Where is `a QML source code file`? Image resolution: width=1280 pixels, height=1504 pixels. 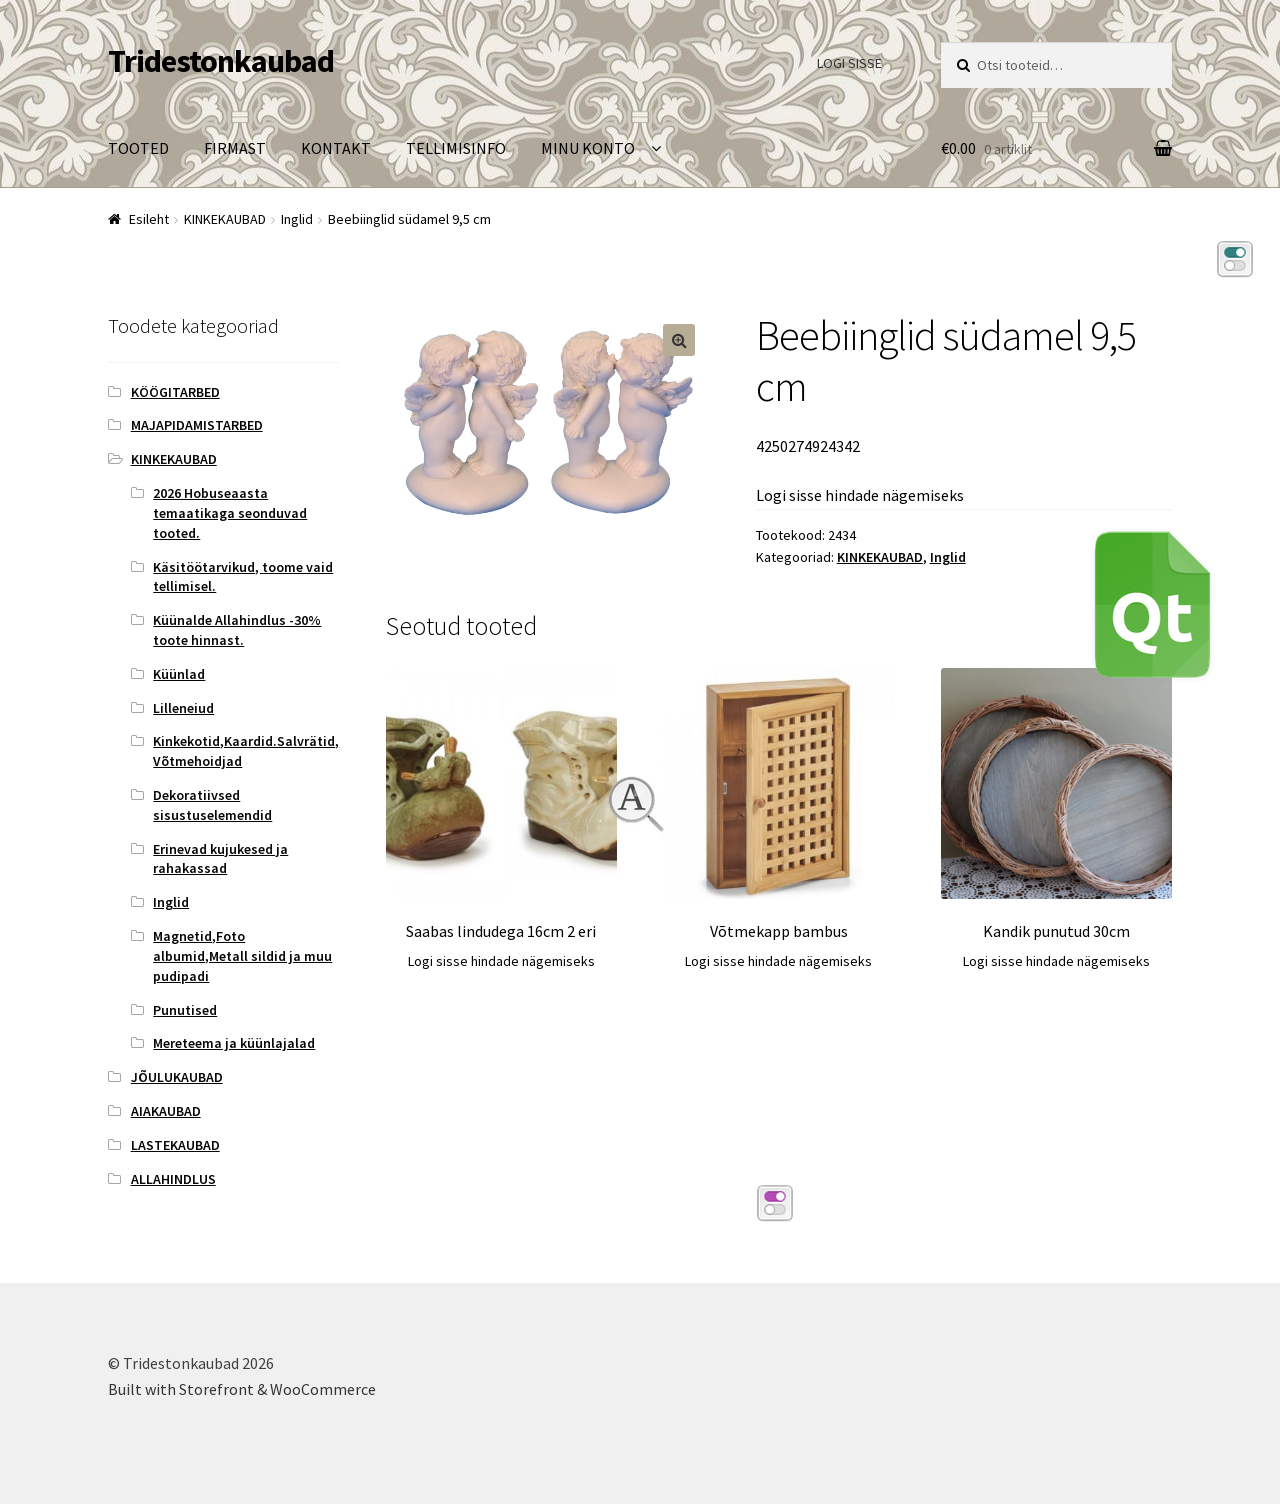
a QML source code file is located at coordinates (1152, 604).